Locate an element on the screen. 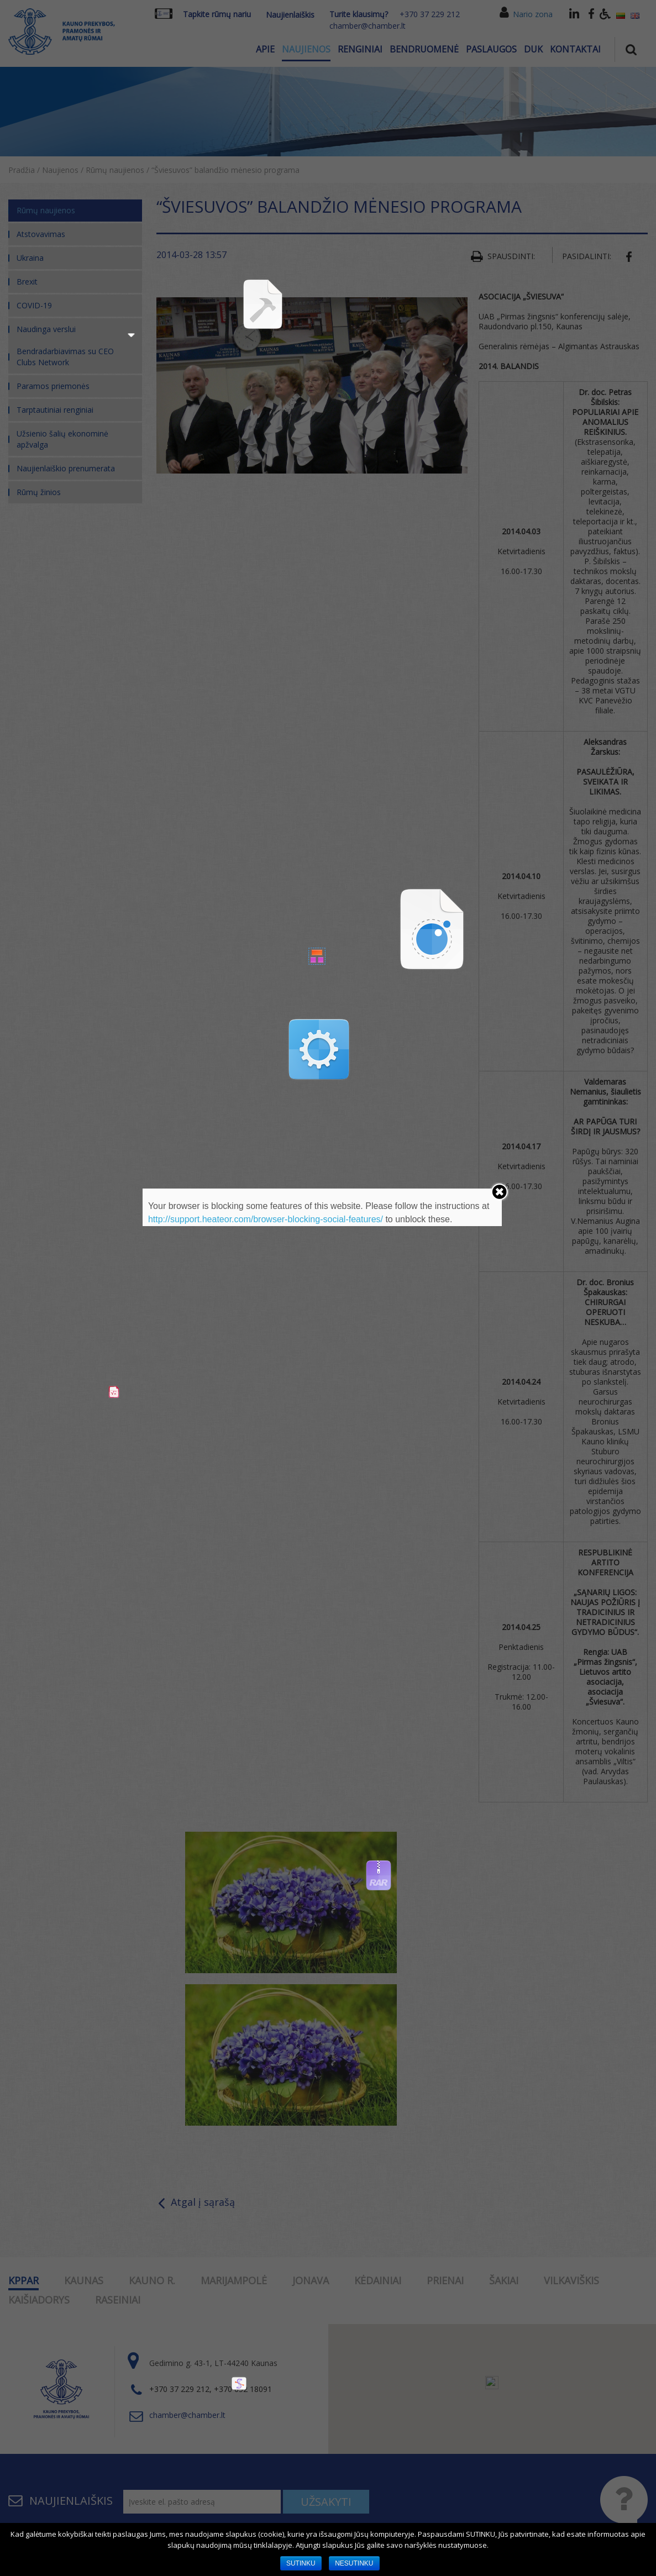 Image resolution: width=656 pixels, height=2576 pixels. windows installer package file is located at coordinates (319, 1049).